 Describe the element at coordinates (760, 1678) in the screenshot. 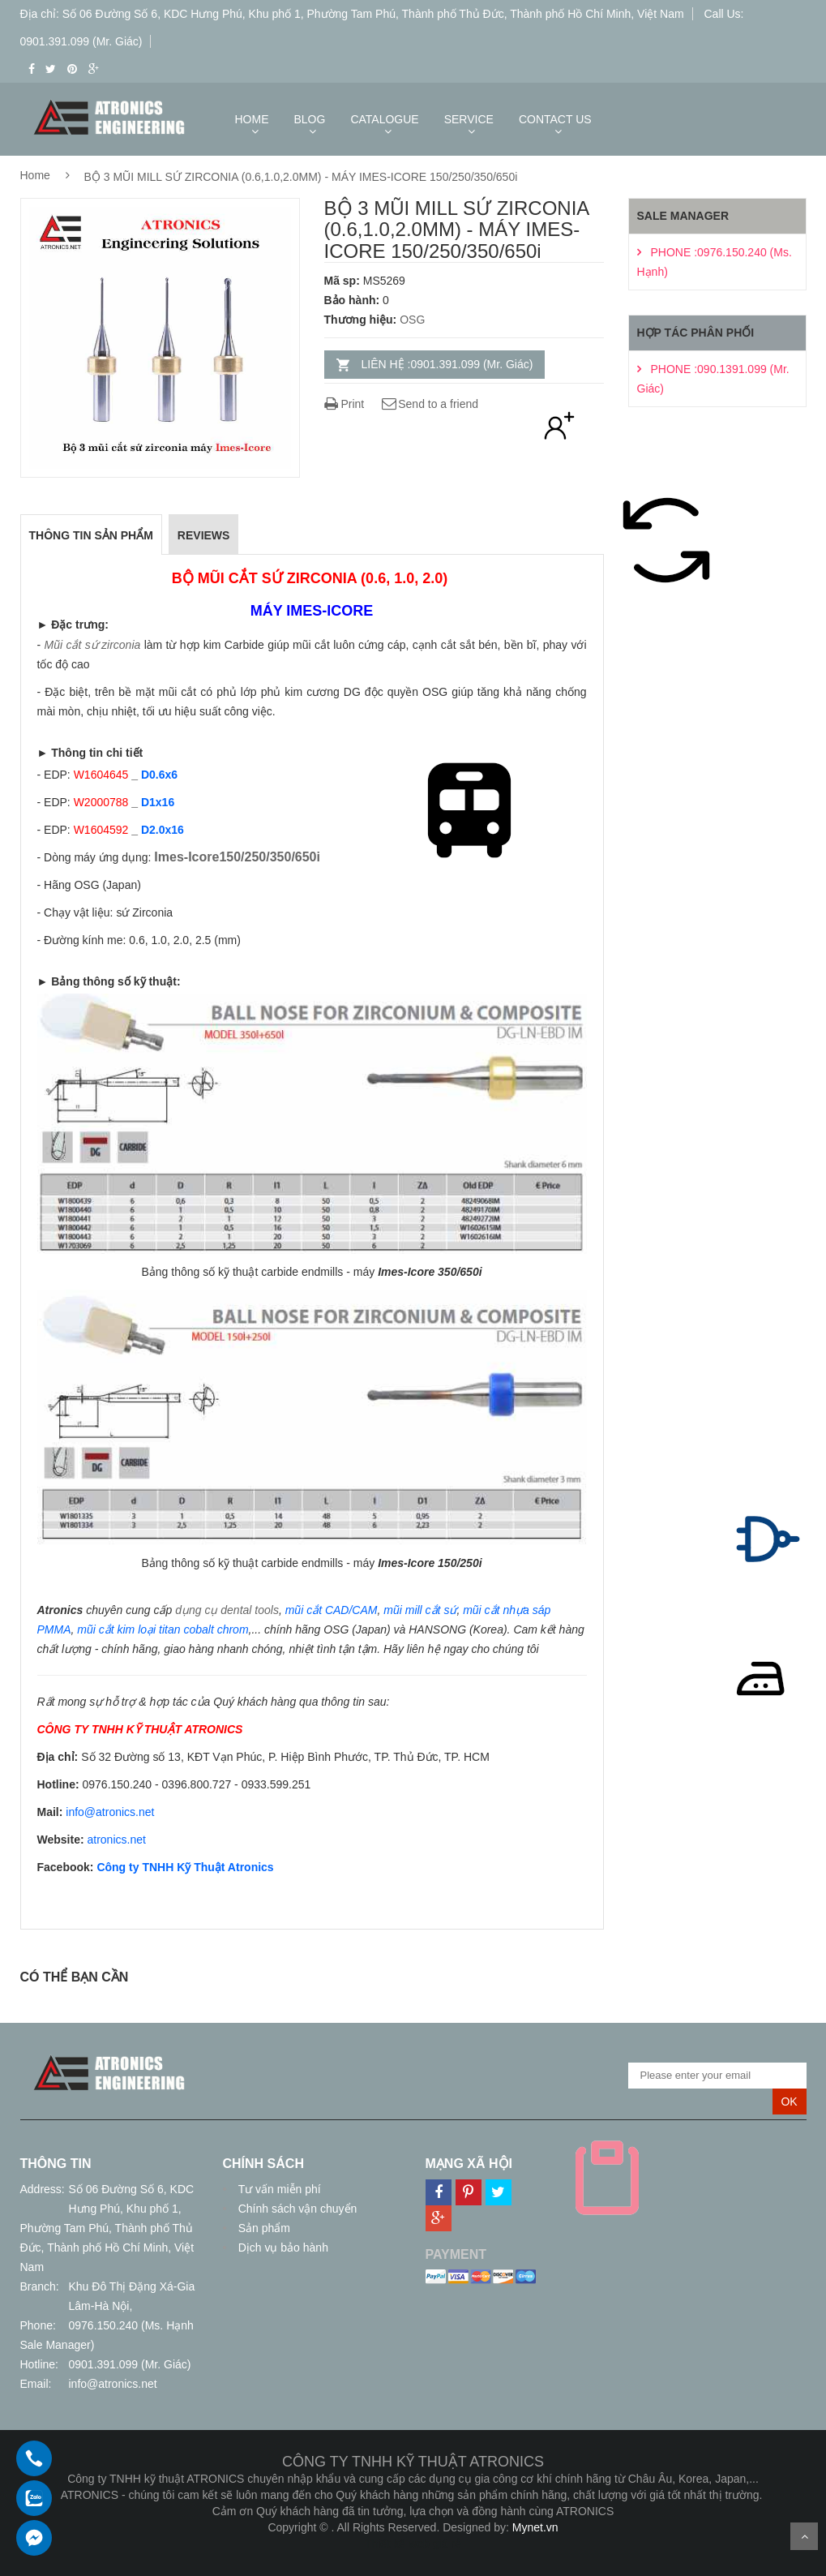

I see `iron clothing or fabric items` at that location.